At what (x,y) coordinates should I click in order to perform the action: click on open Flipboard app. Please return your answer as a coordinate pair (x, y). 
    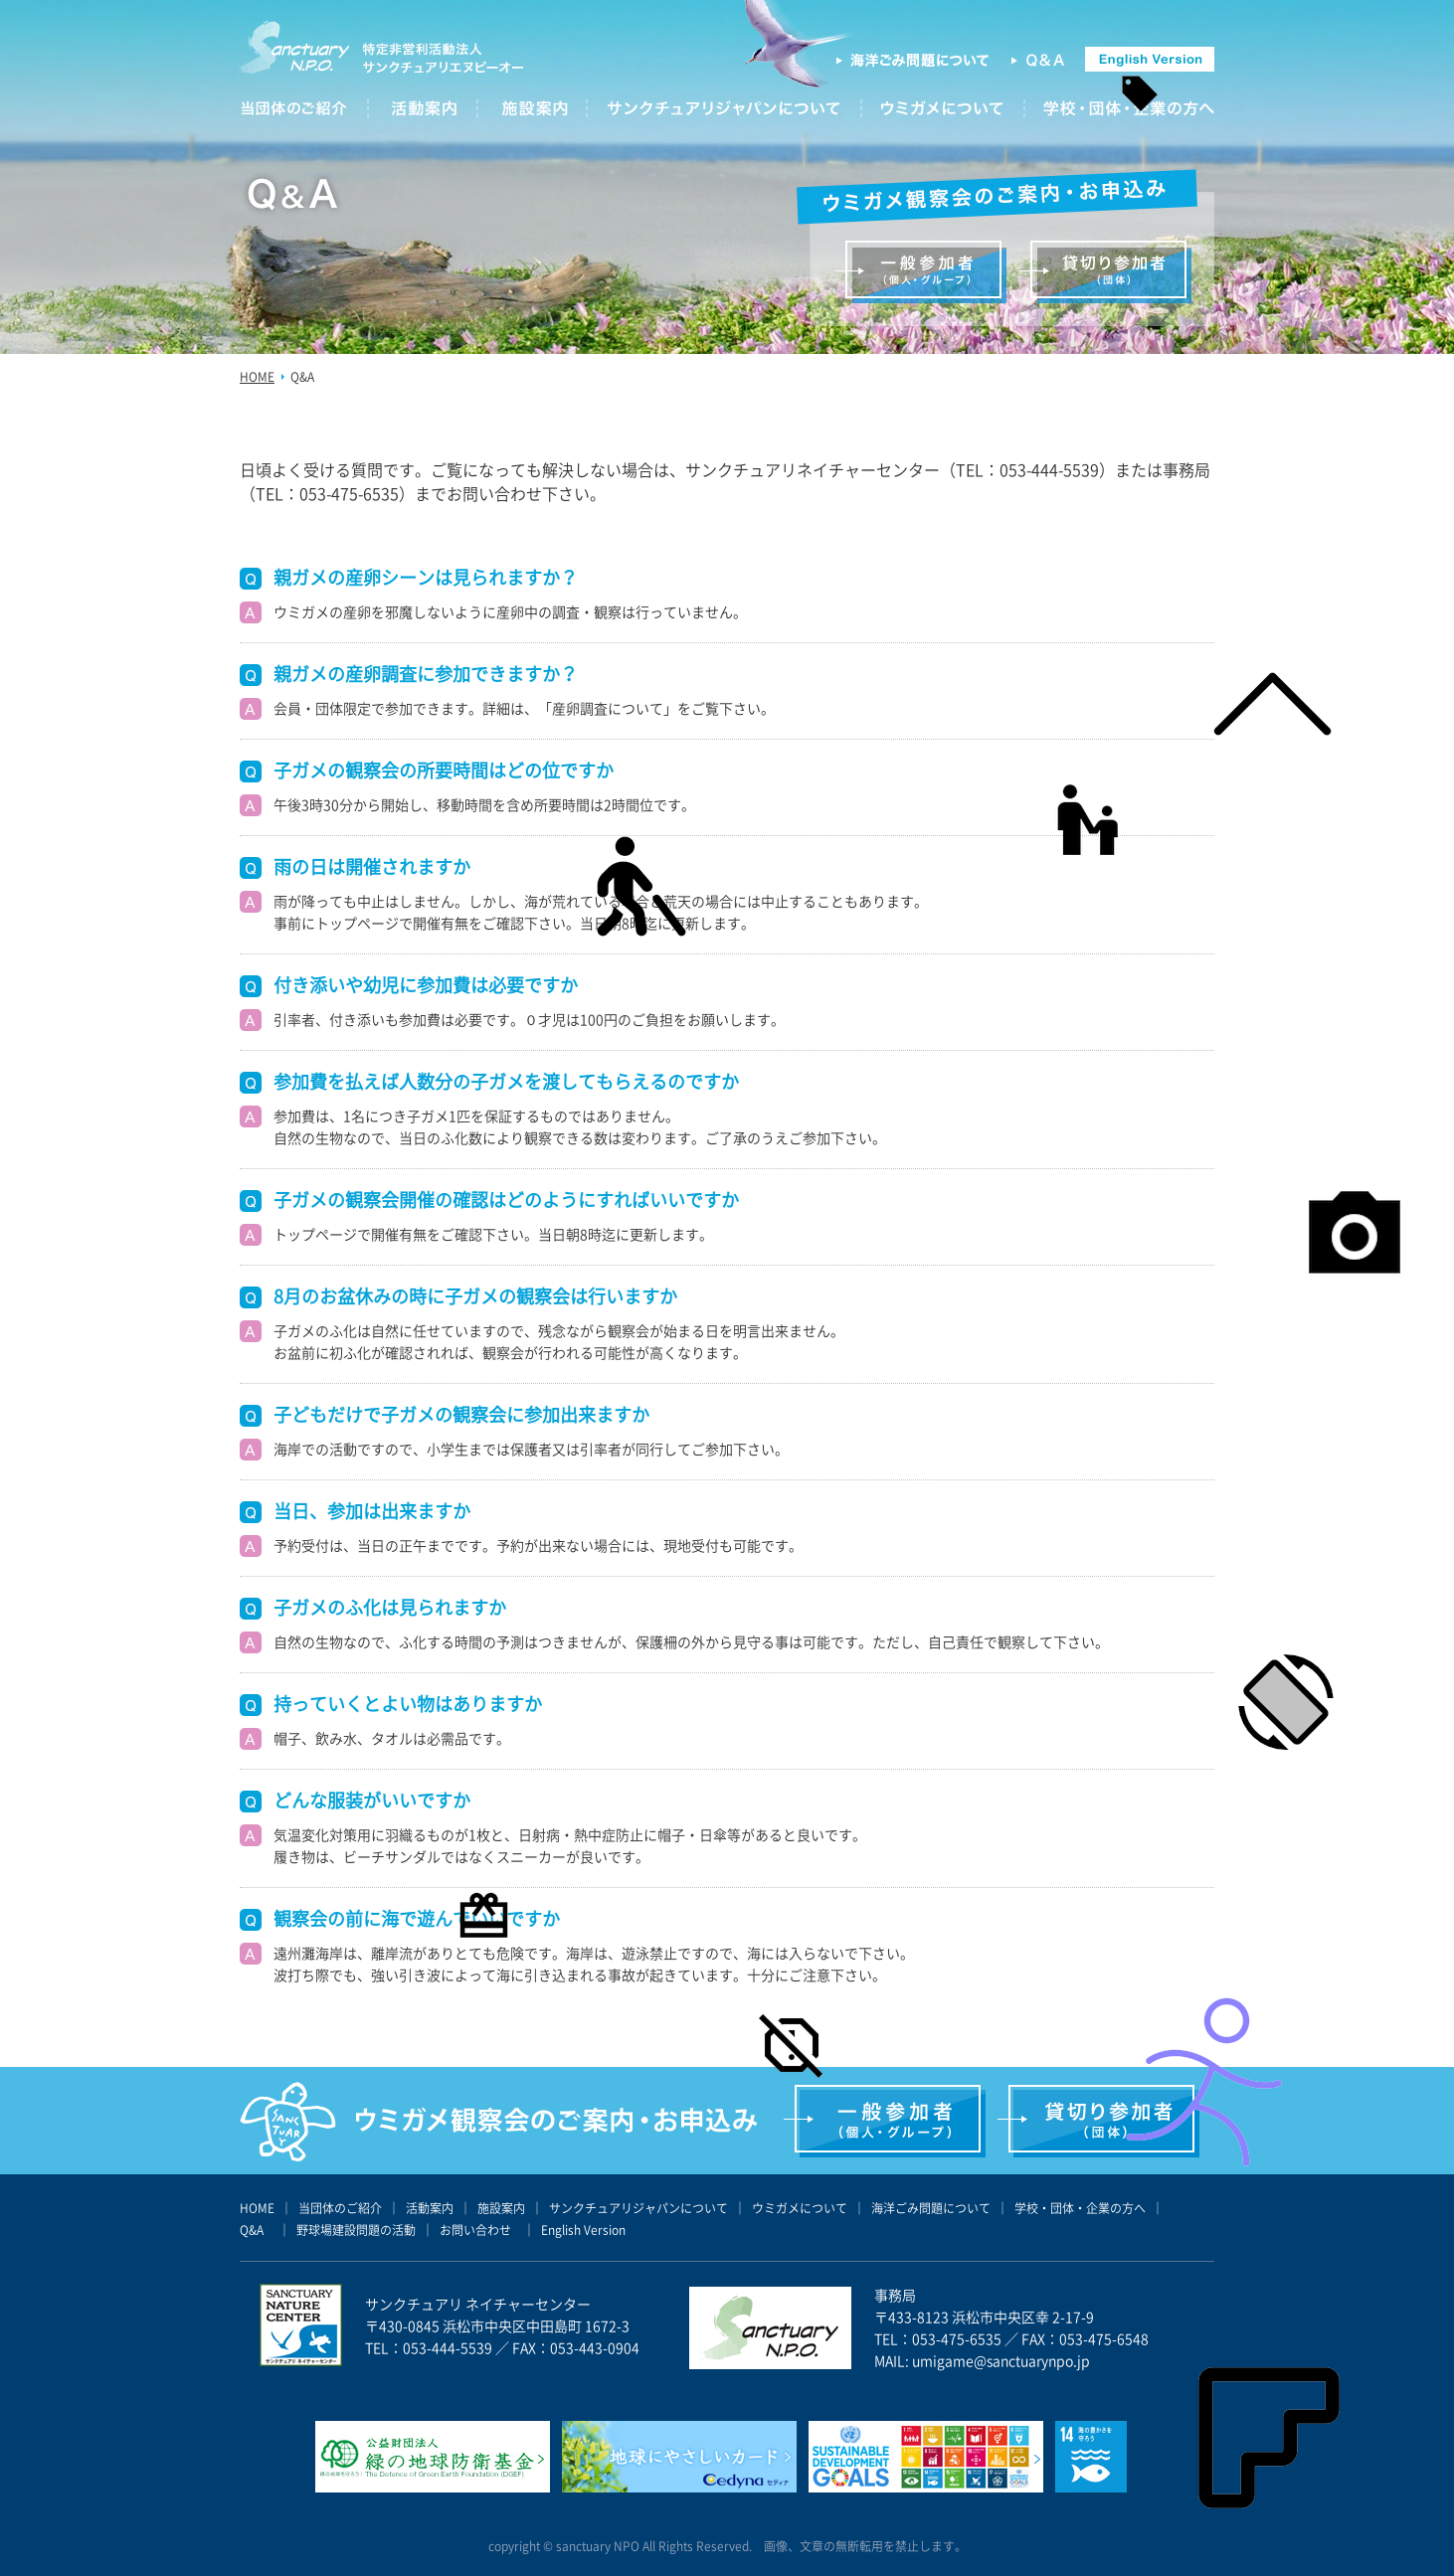
    Looking at the image, I should click on (1269, 2438).